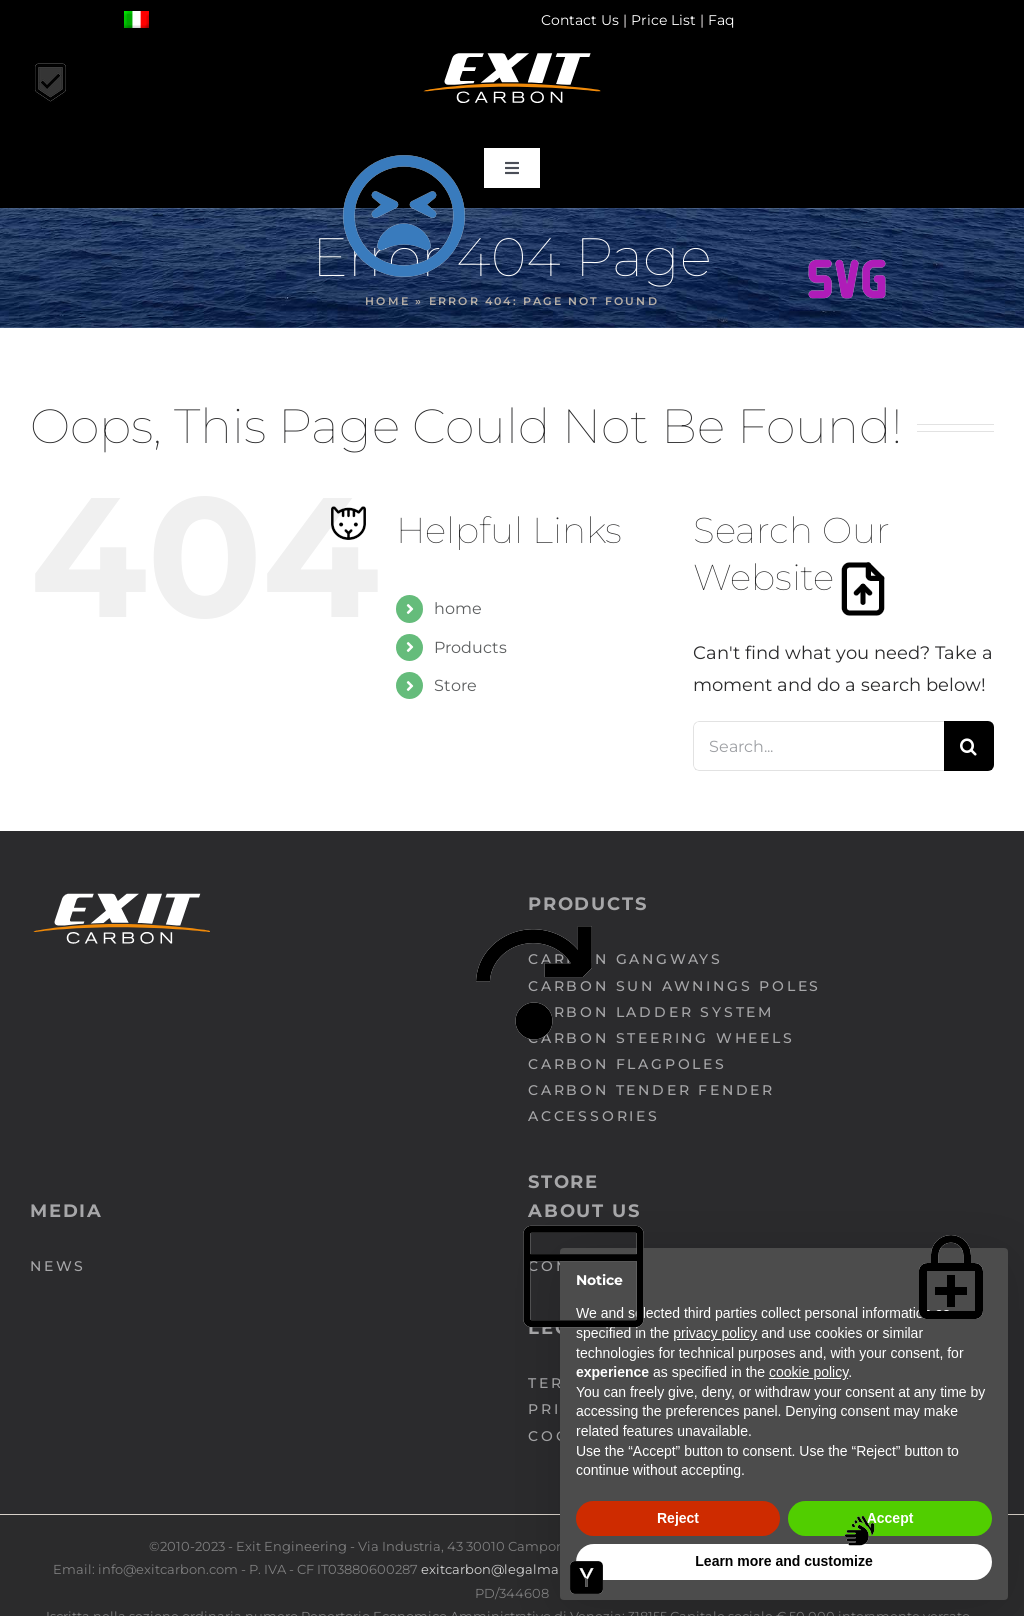  I want to click on enable sign language interpretation, so click(859, 1530).